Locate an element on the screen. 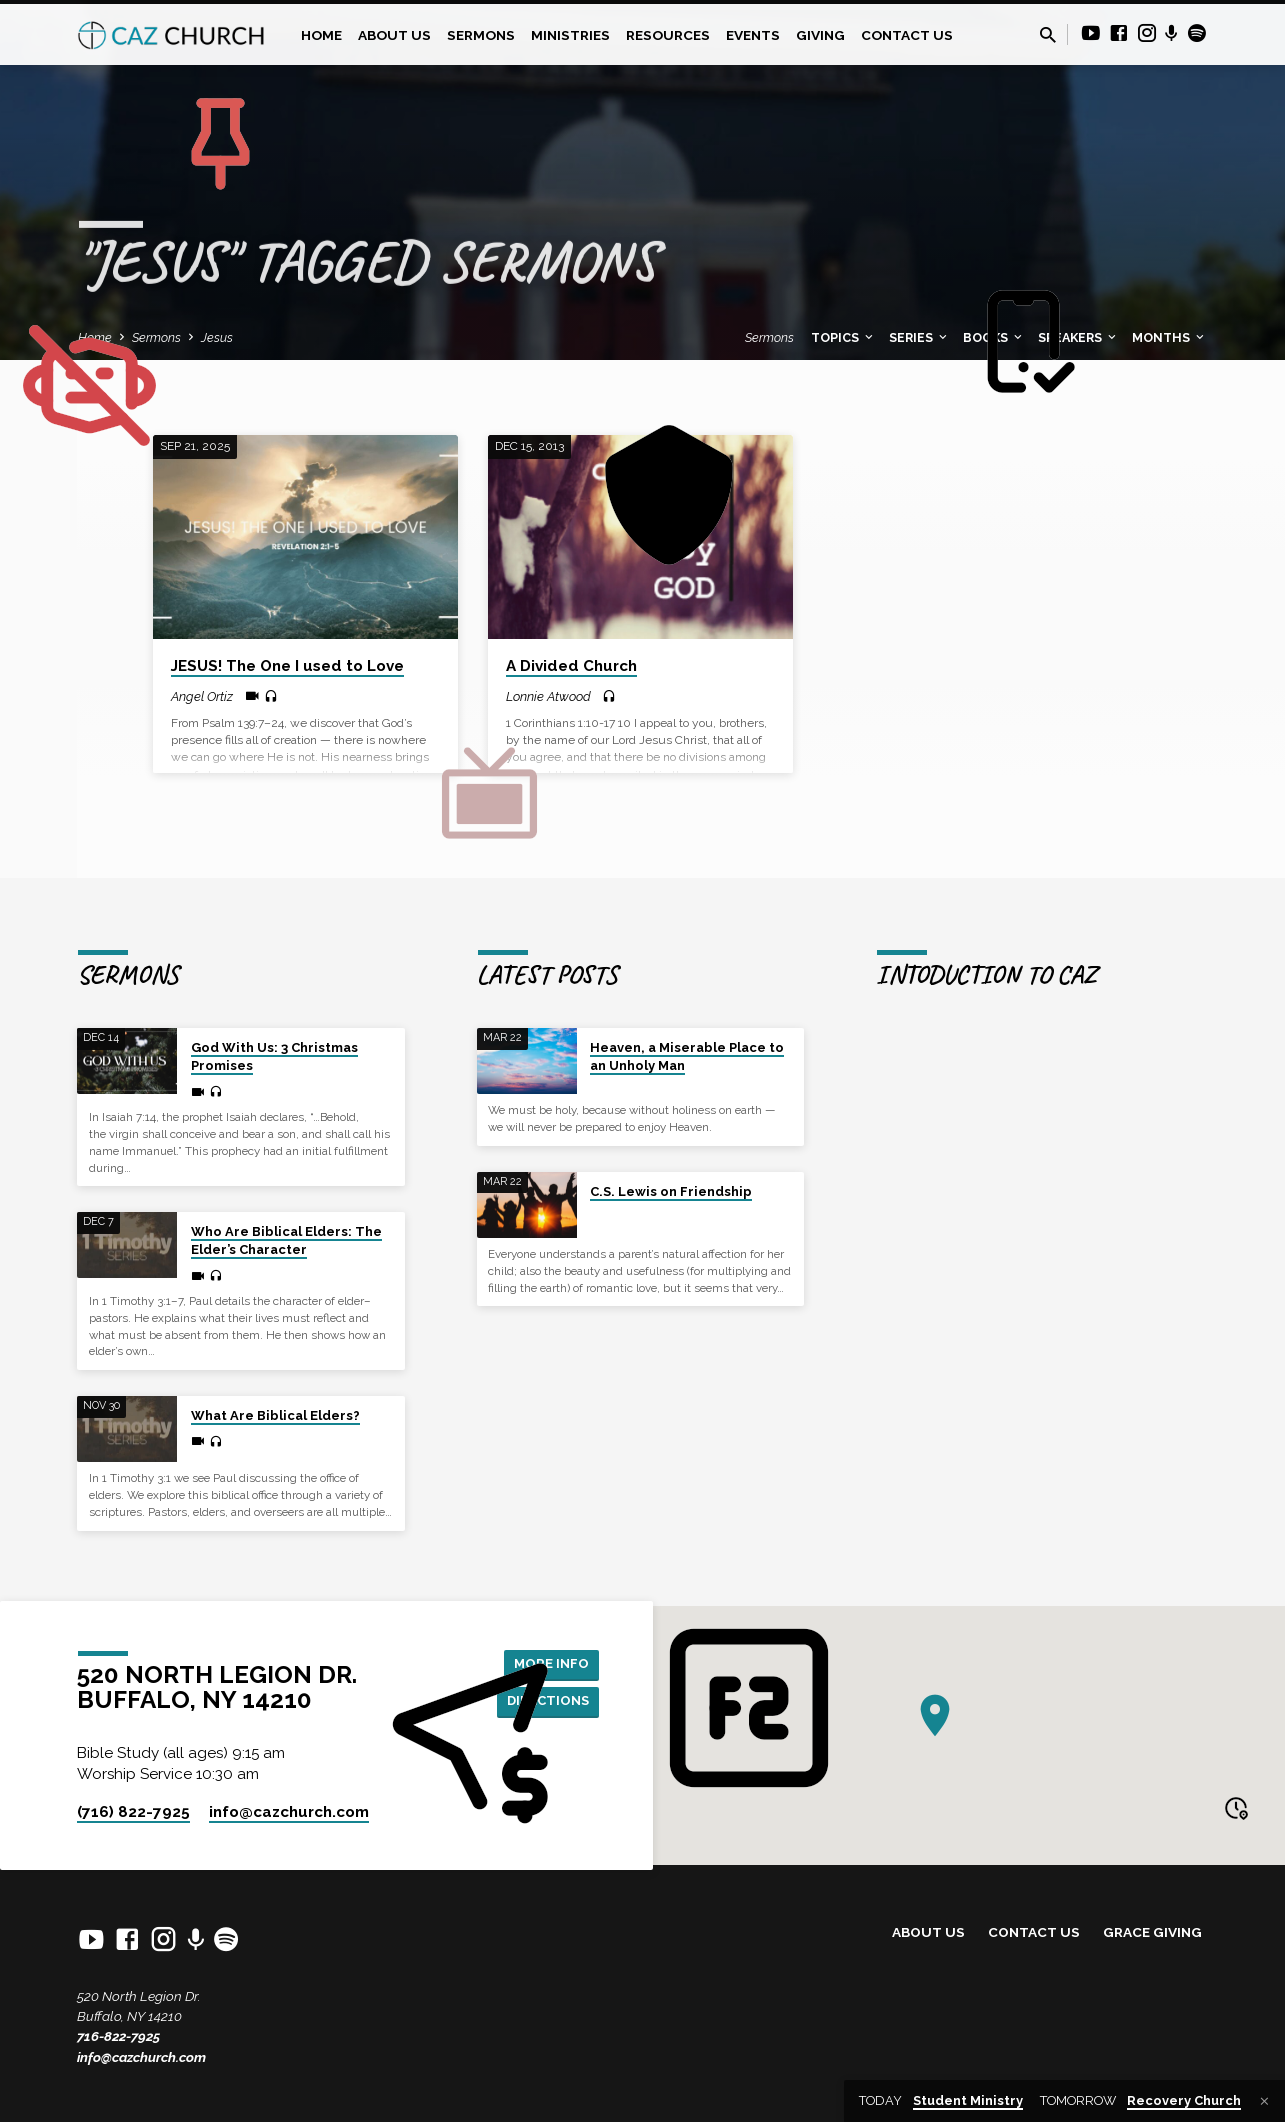  watch TV or video content is located at coordinates (489, 798).